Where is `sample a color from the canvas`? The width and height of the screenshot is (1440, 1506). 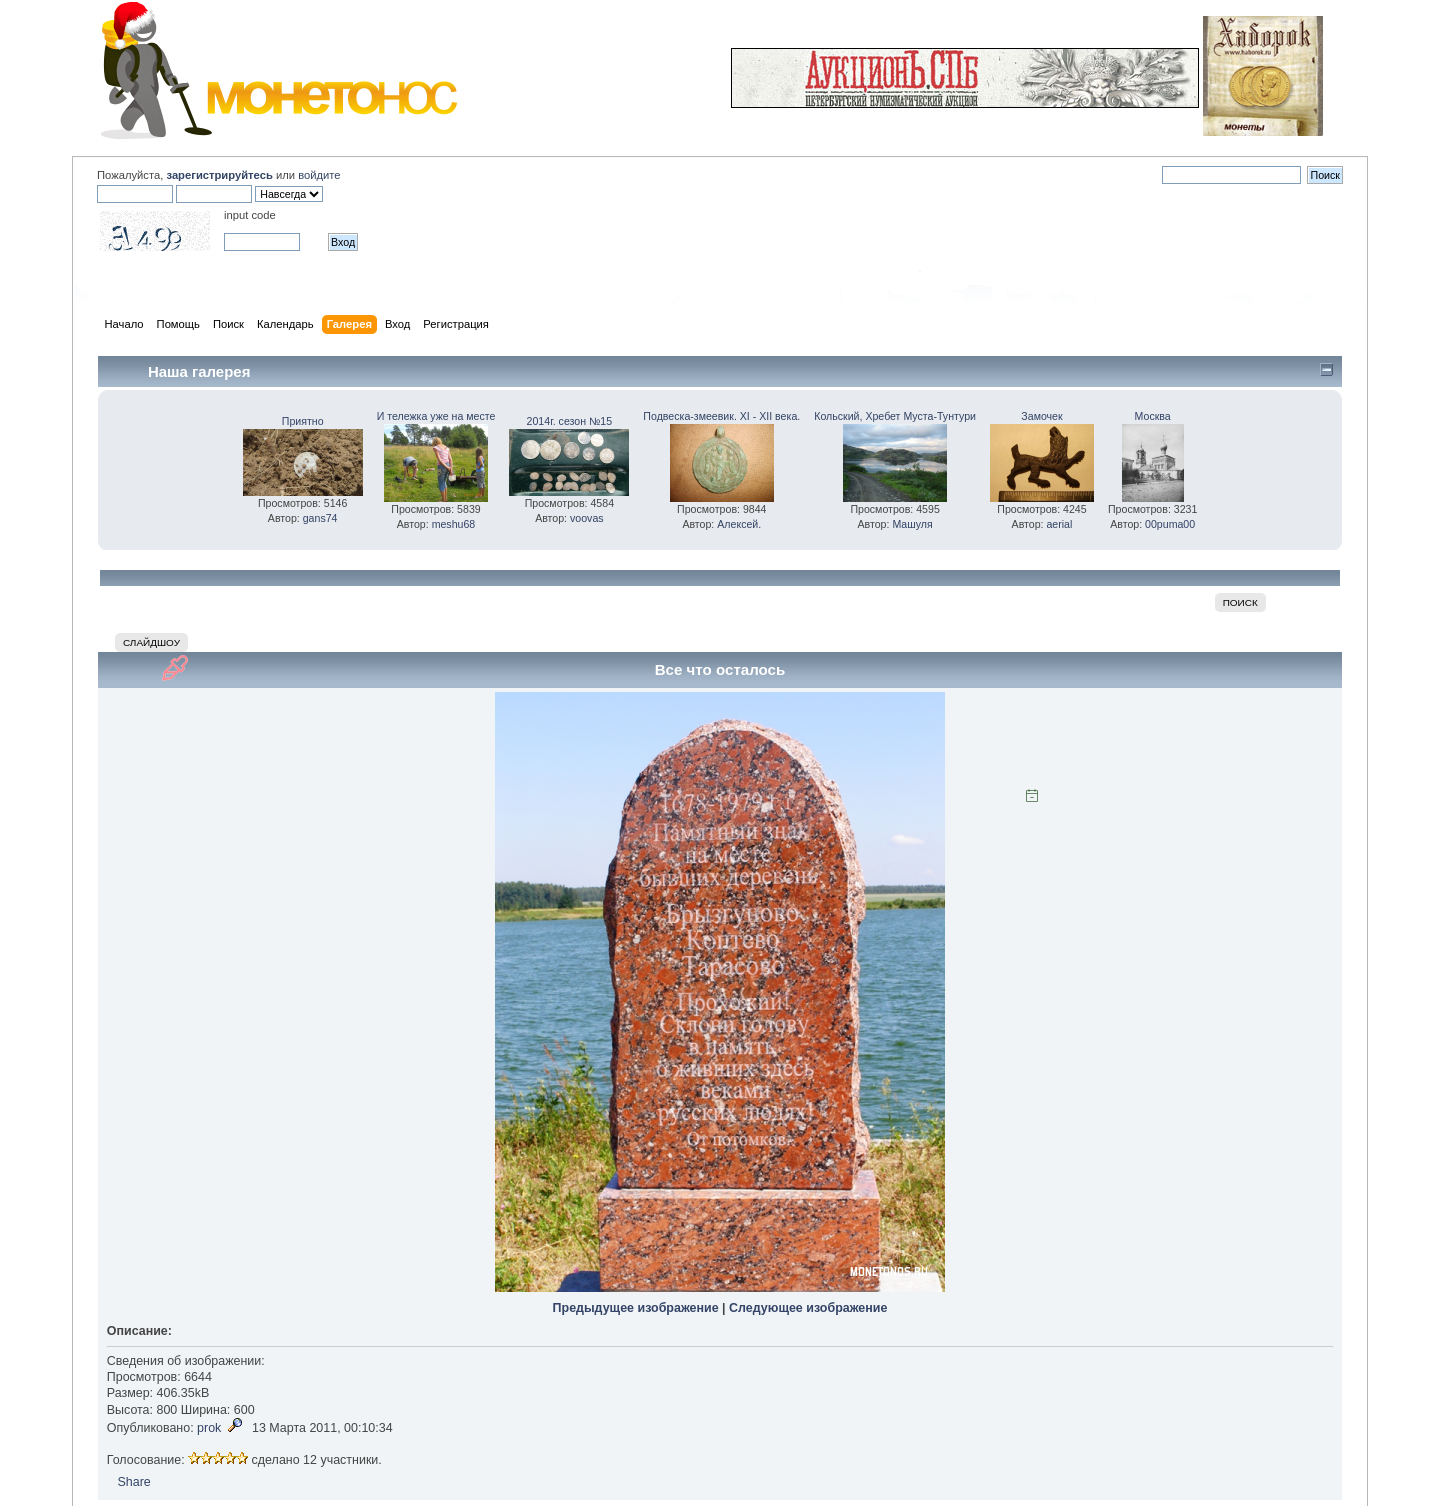 sample a color from the canvas is located at coordinates (175, 668).